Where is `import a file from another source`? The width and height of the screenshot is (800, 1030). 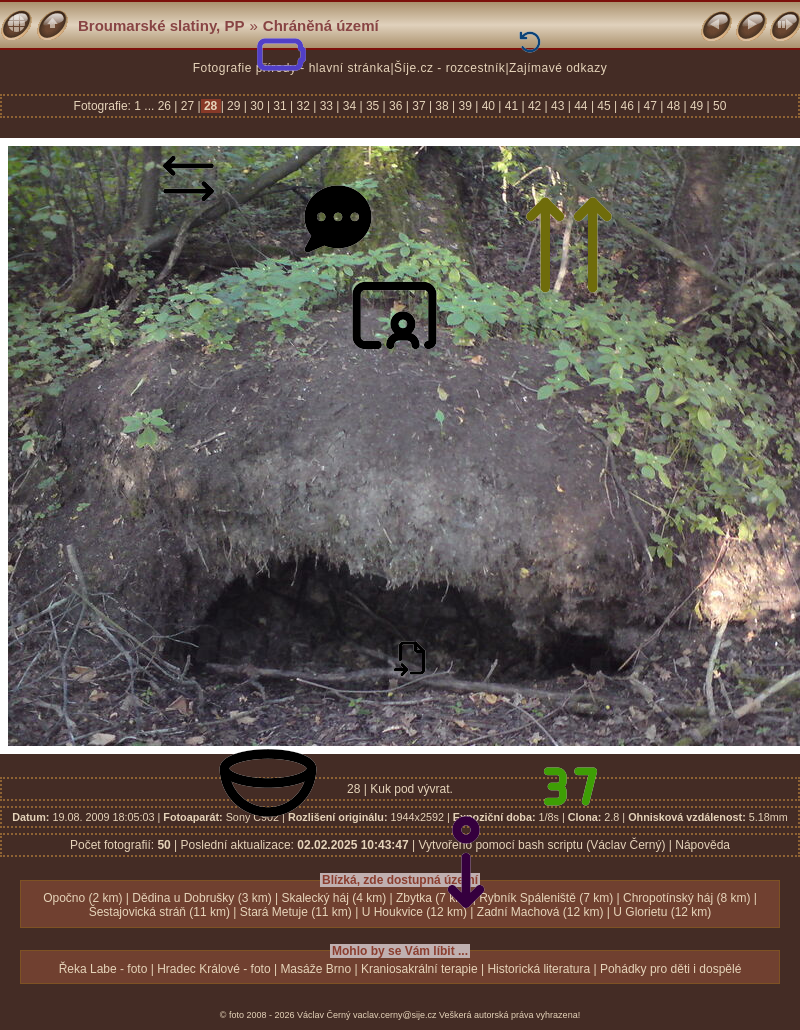 import a file from another source is located at coordinates (412, 658).